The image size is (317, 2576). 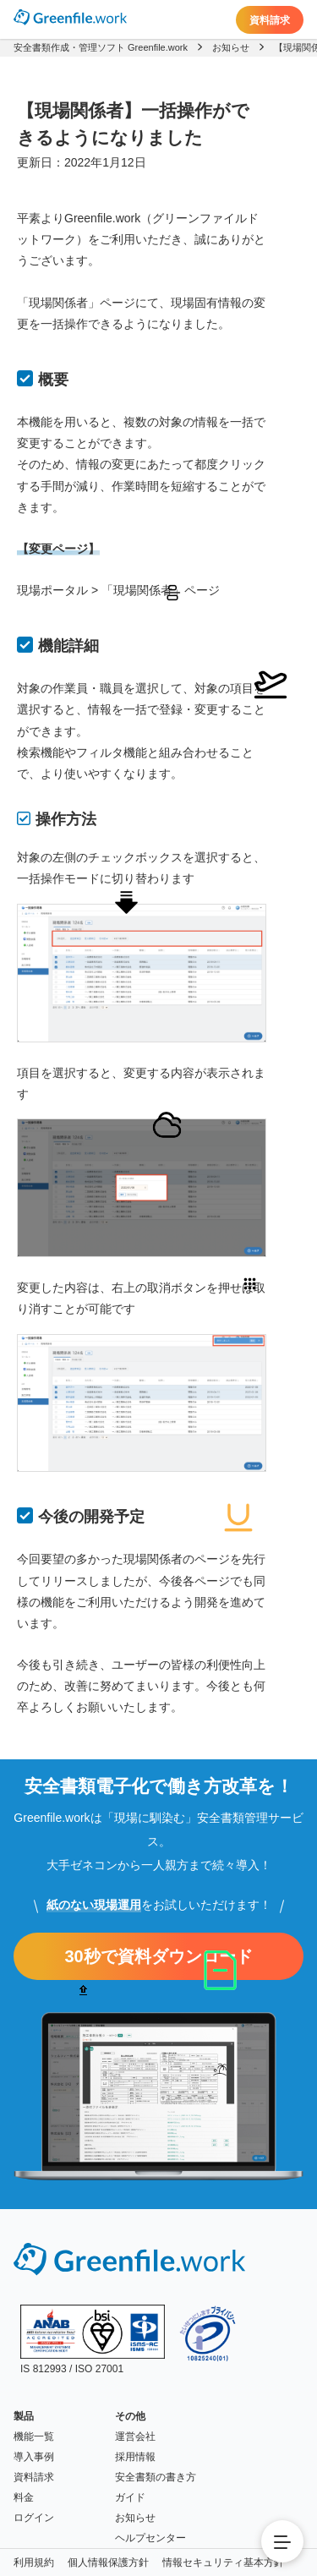 What do you see at coordinates (83, 1990) in the screenshot?
I see `upload a file from your device` at bounding box center [83, 1990].